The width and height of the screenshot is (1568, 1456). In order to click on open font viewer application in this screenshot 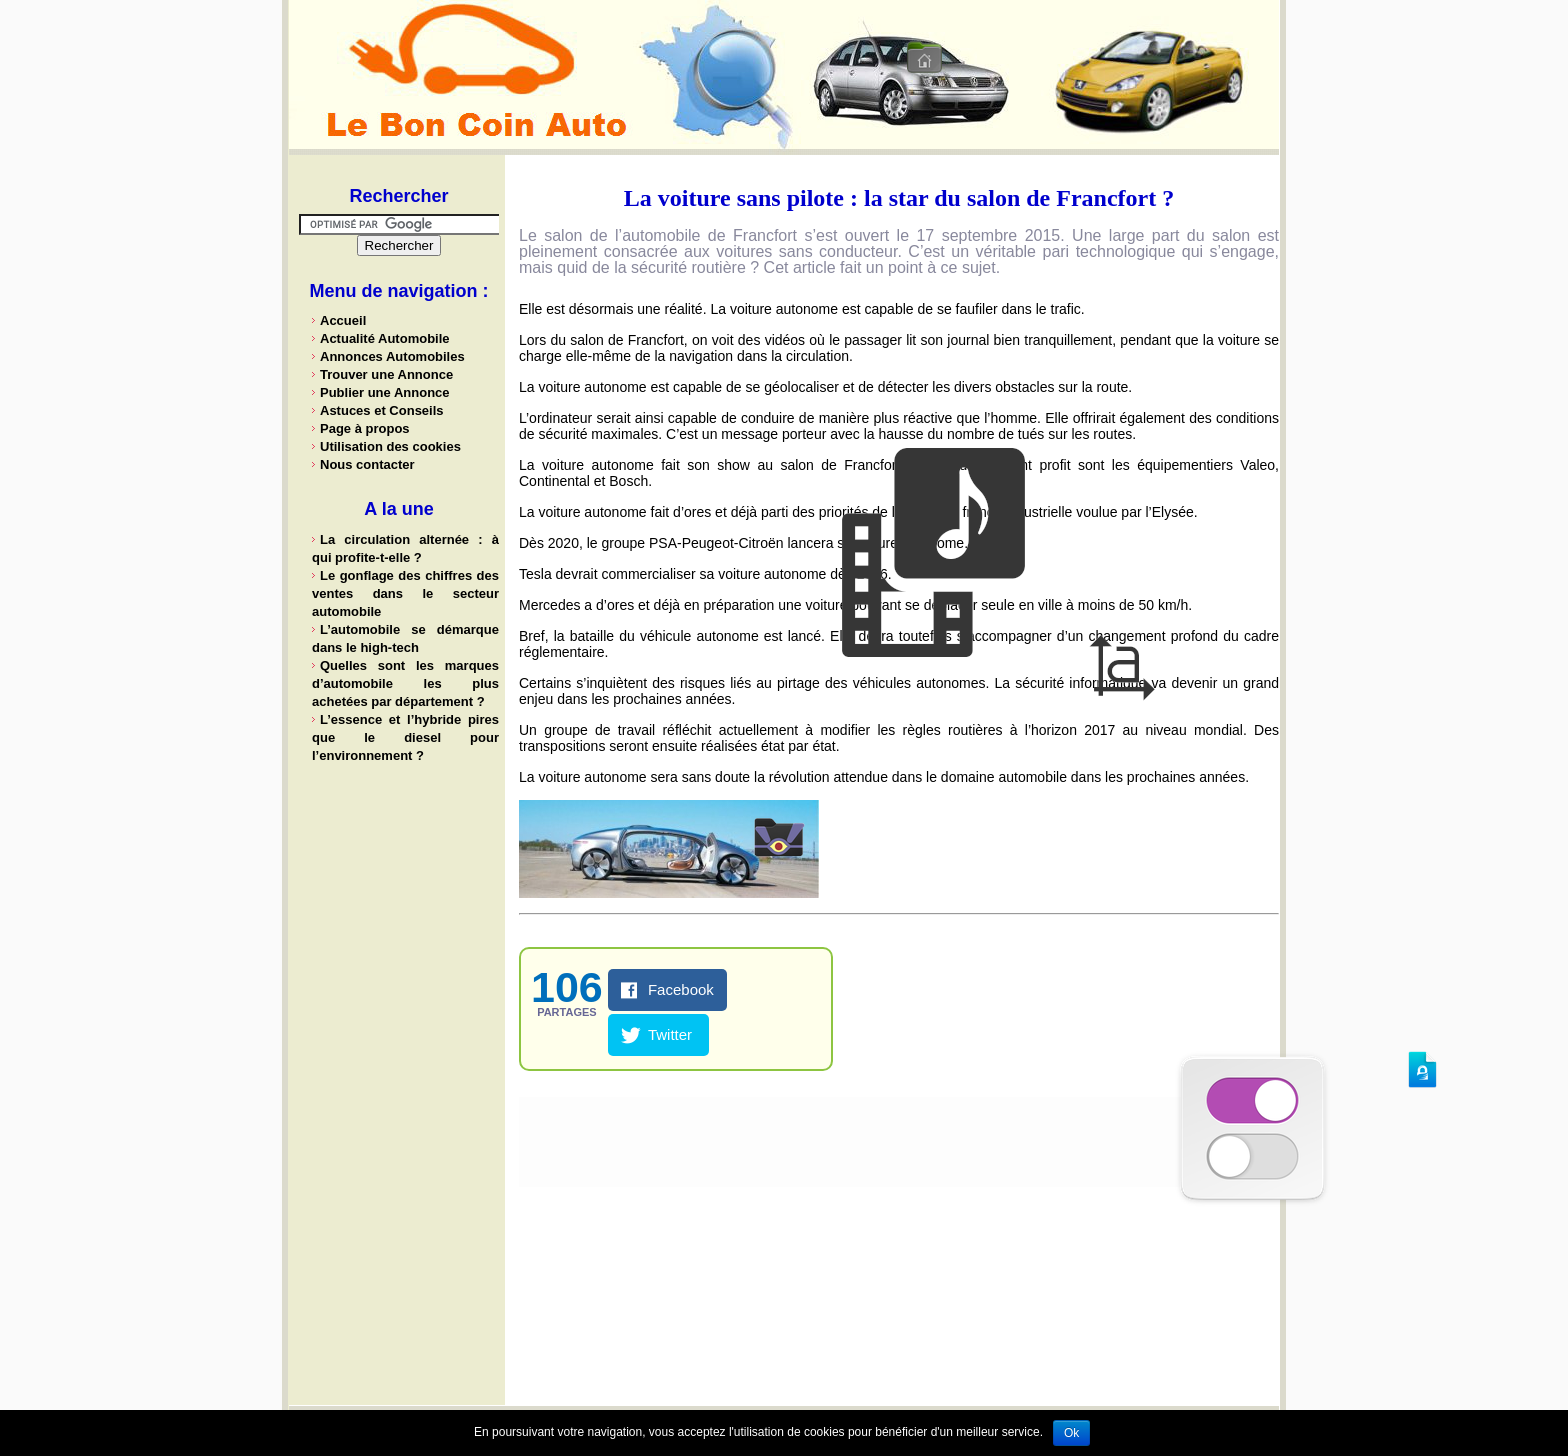, I will do `click(1121, 669)`.